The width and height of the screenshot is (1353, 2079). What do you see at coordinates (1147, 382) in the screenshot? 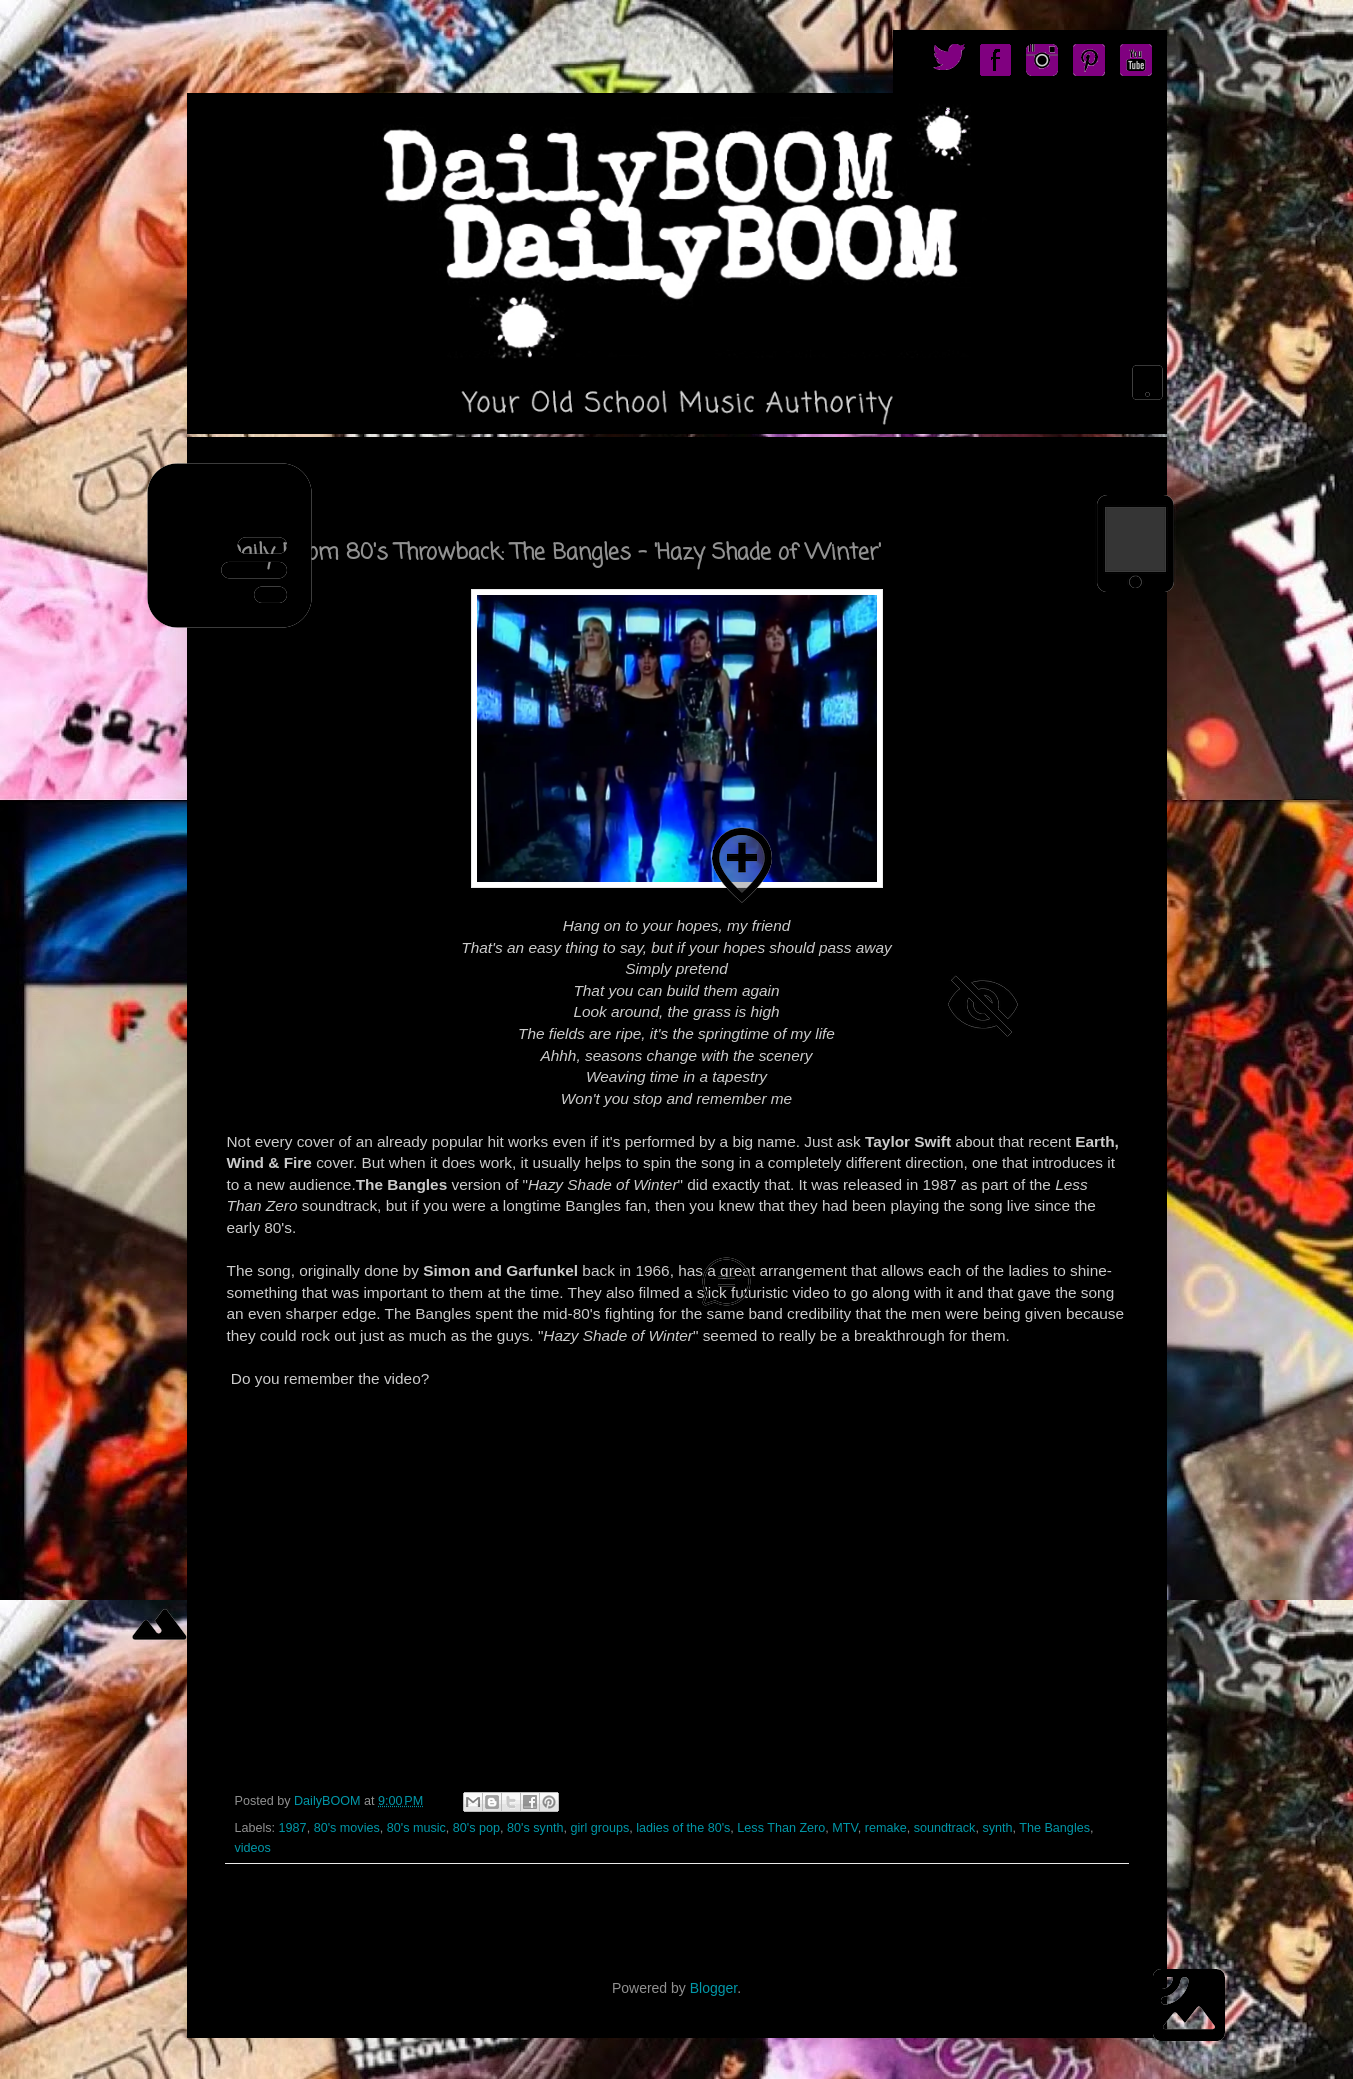
I see `tablet device with home button` at bounding box center [1147, 382].